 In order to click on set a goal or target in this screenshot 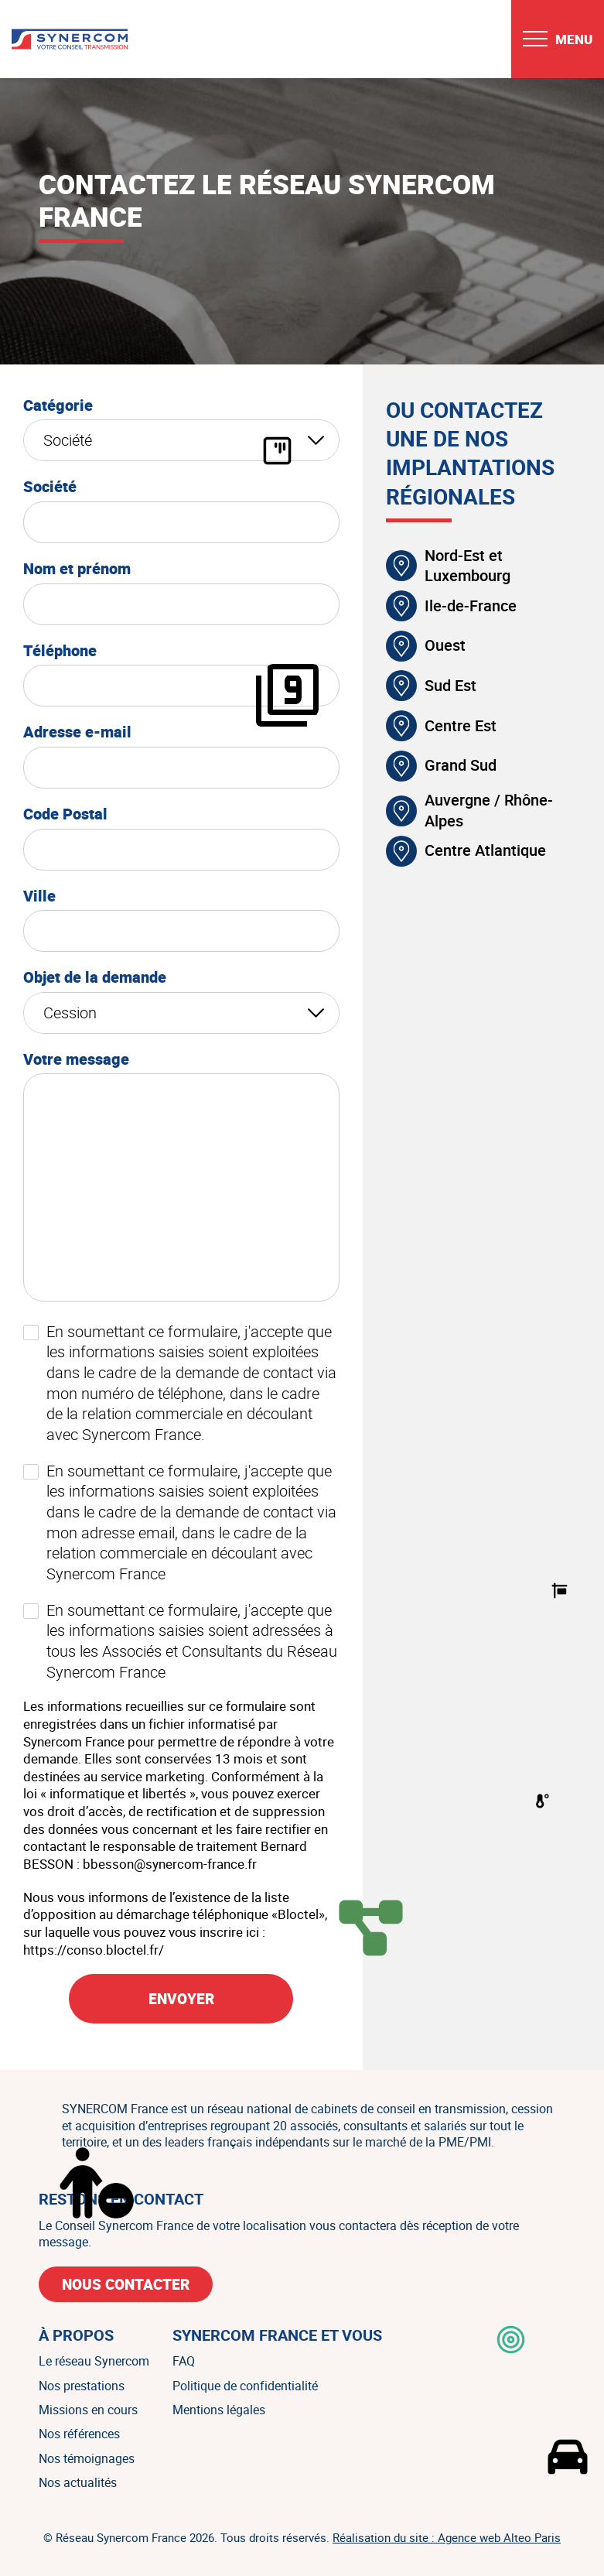, I will do `click(510, 2339)`.